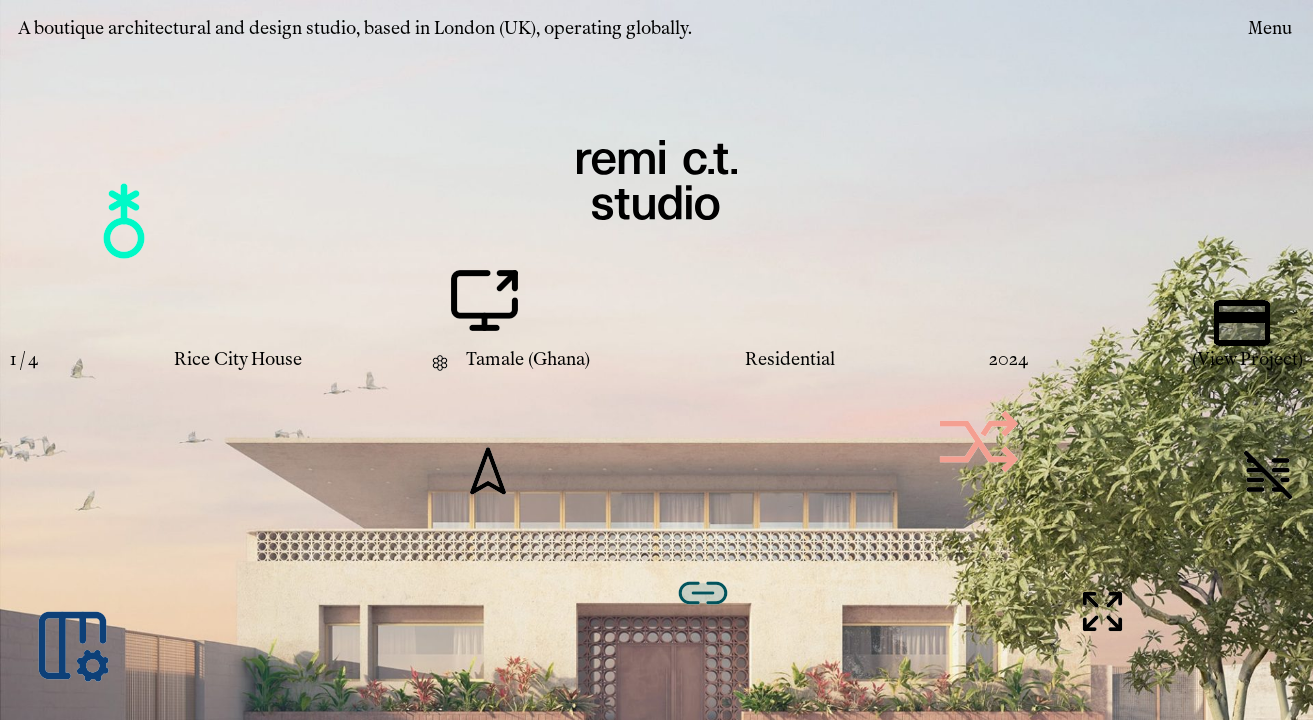 This screenshot has height=720, width=1313. I want to click on disable column view, so click(1268, 475).